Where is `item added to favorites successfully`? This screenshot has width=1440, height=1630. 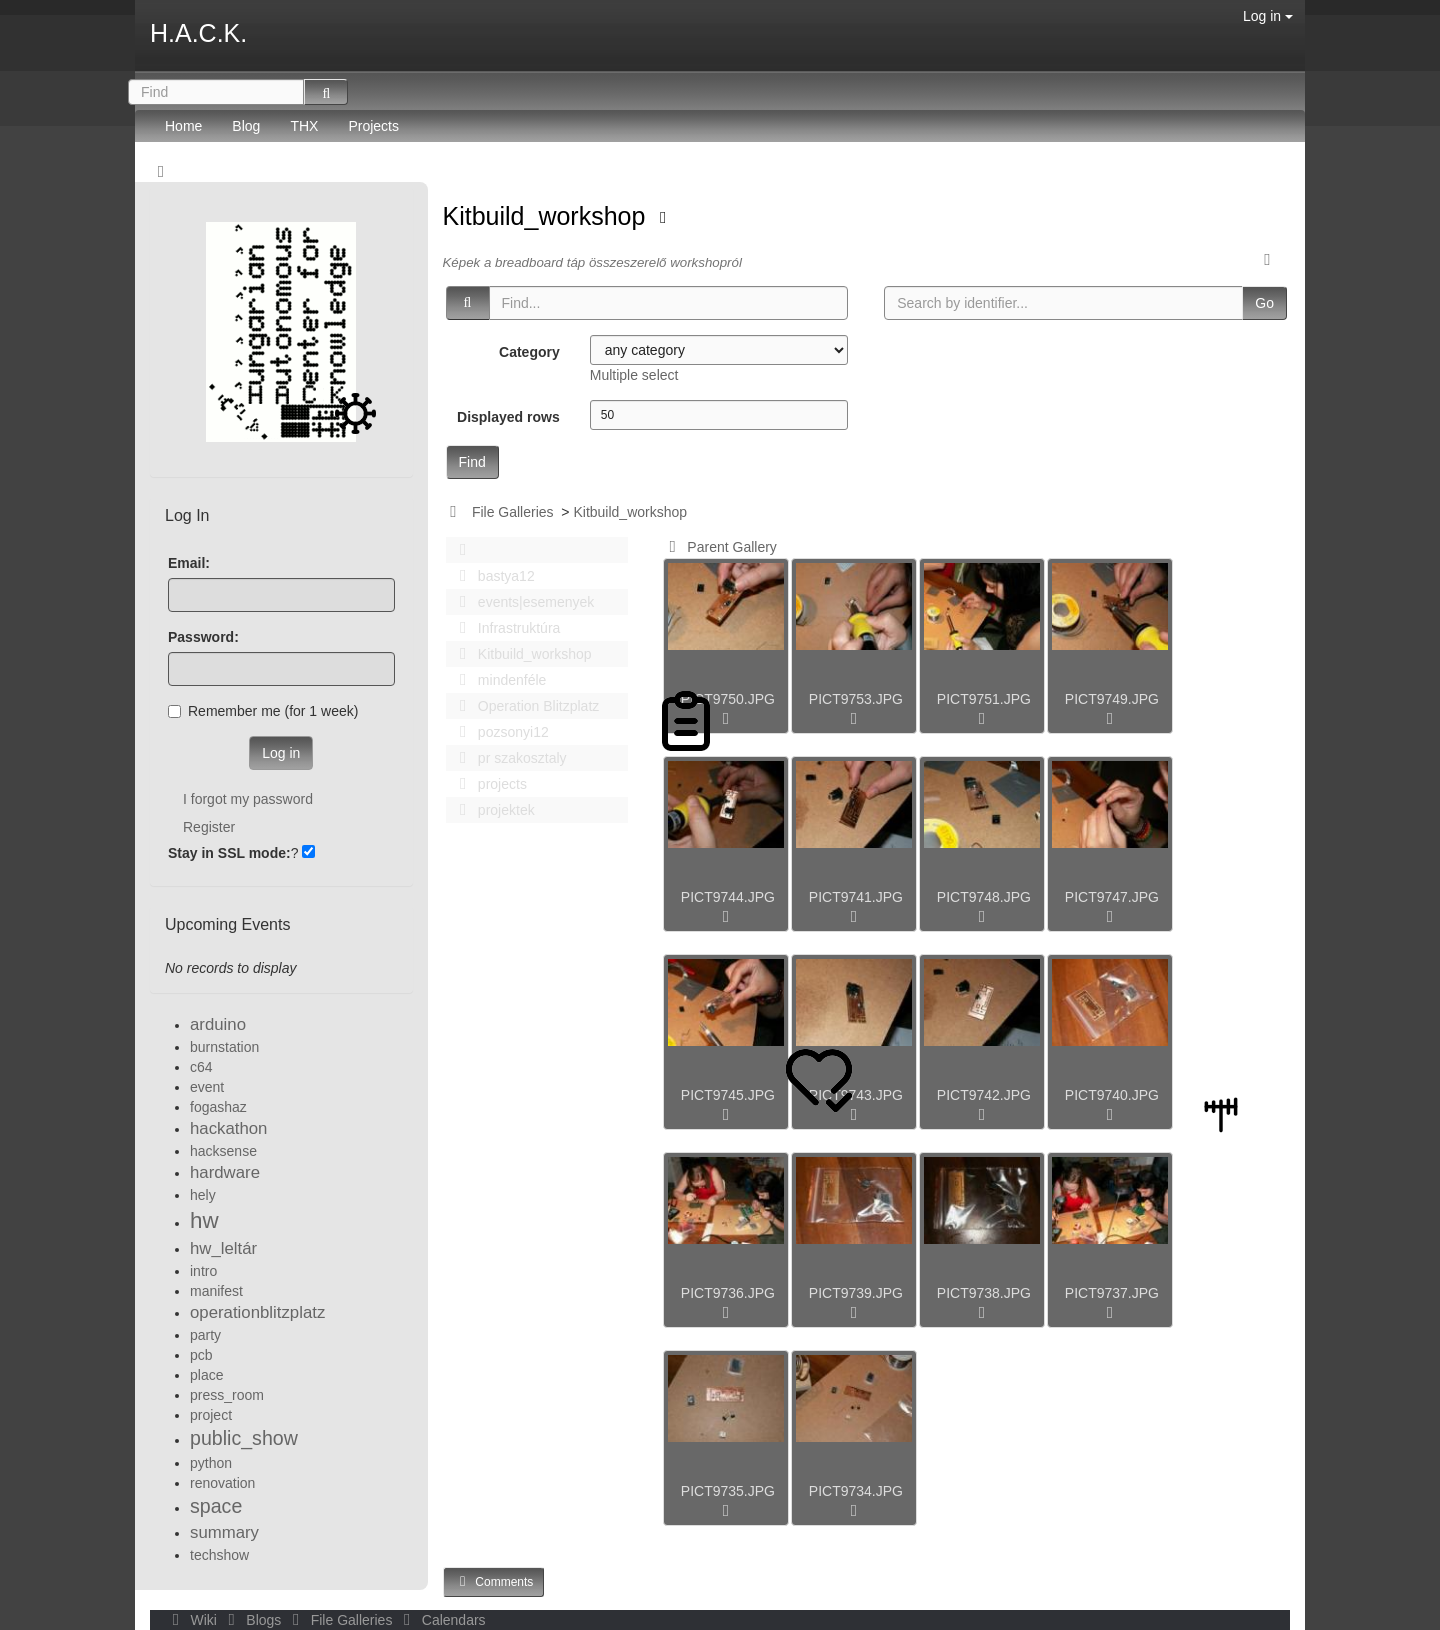
item added to favorites successfully is located at coordinates (819, 1079).